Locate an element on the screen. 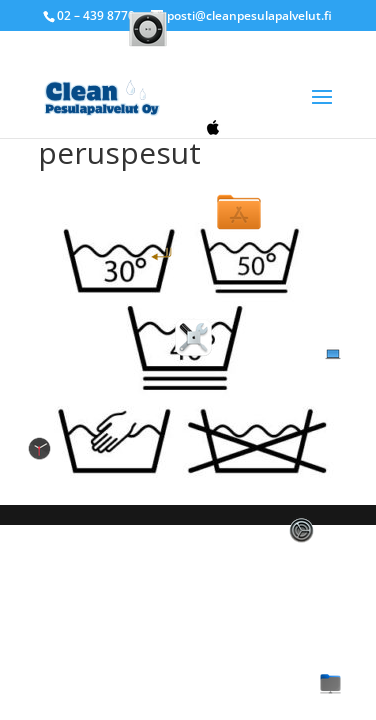 This screenshot has width=376, height=720. open templates folder is located at coordinates (239, 212).